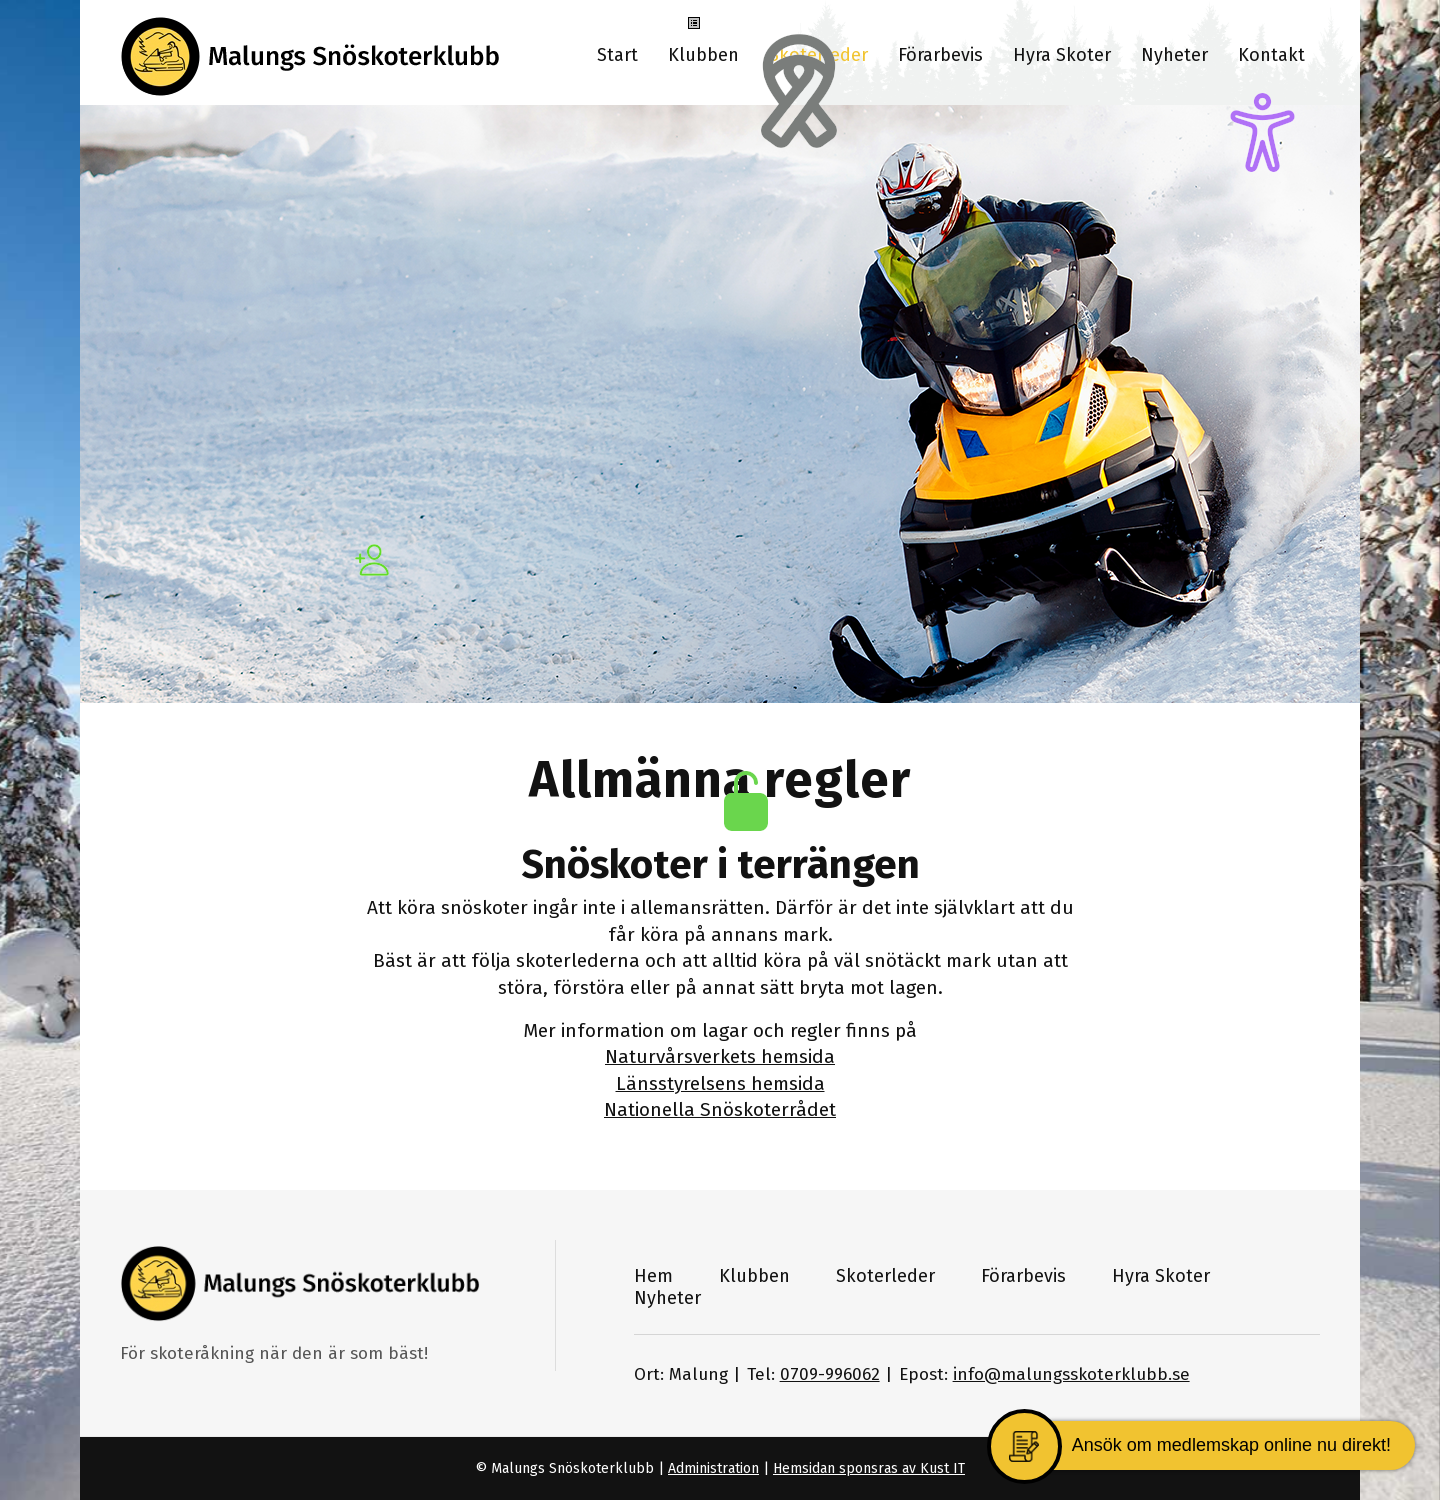 The height and width of the screenshot is (1500, 1440). I want to click on awareness ribbon symbol for a cause or campaign, so click(799, 91).